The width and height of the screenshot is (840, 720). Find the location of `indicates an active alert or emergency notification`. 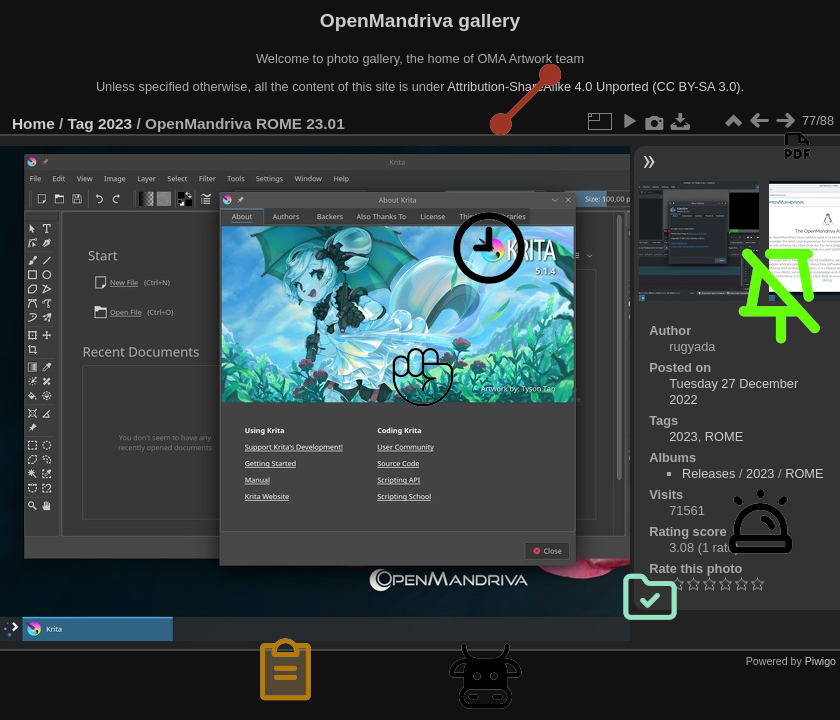

indicates an active alert or emergency notification is located at coordinates (760, 526).